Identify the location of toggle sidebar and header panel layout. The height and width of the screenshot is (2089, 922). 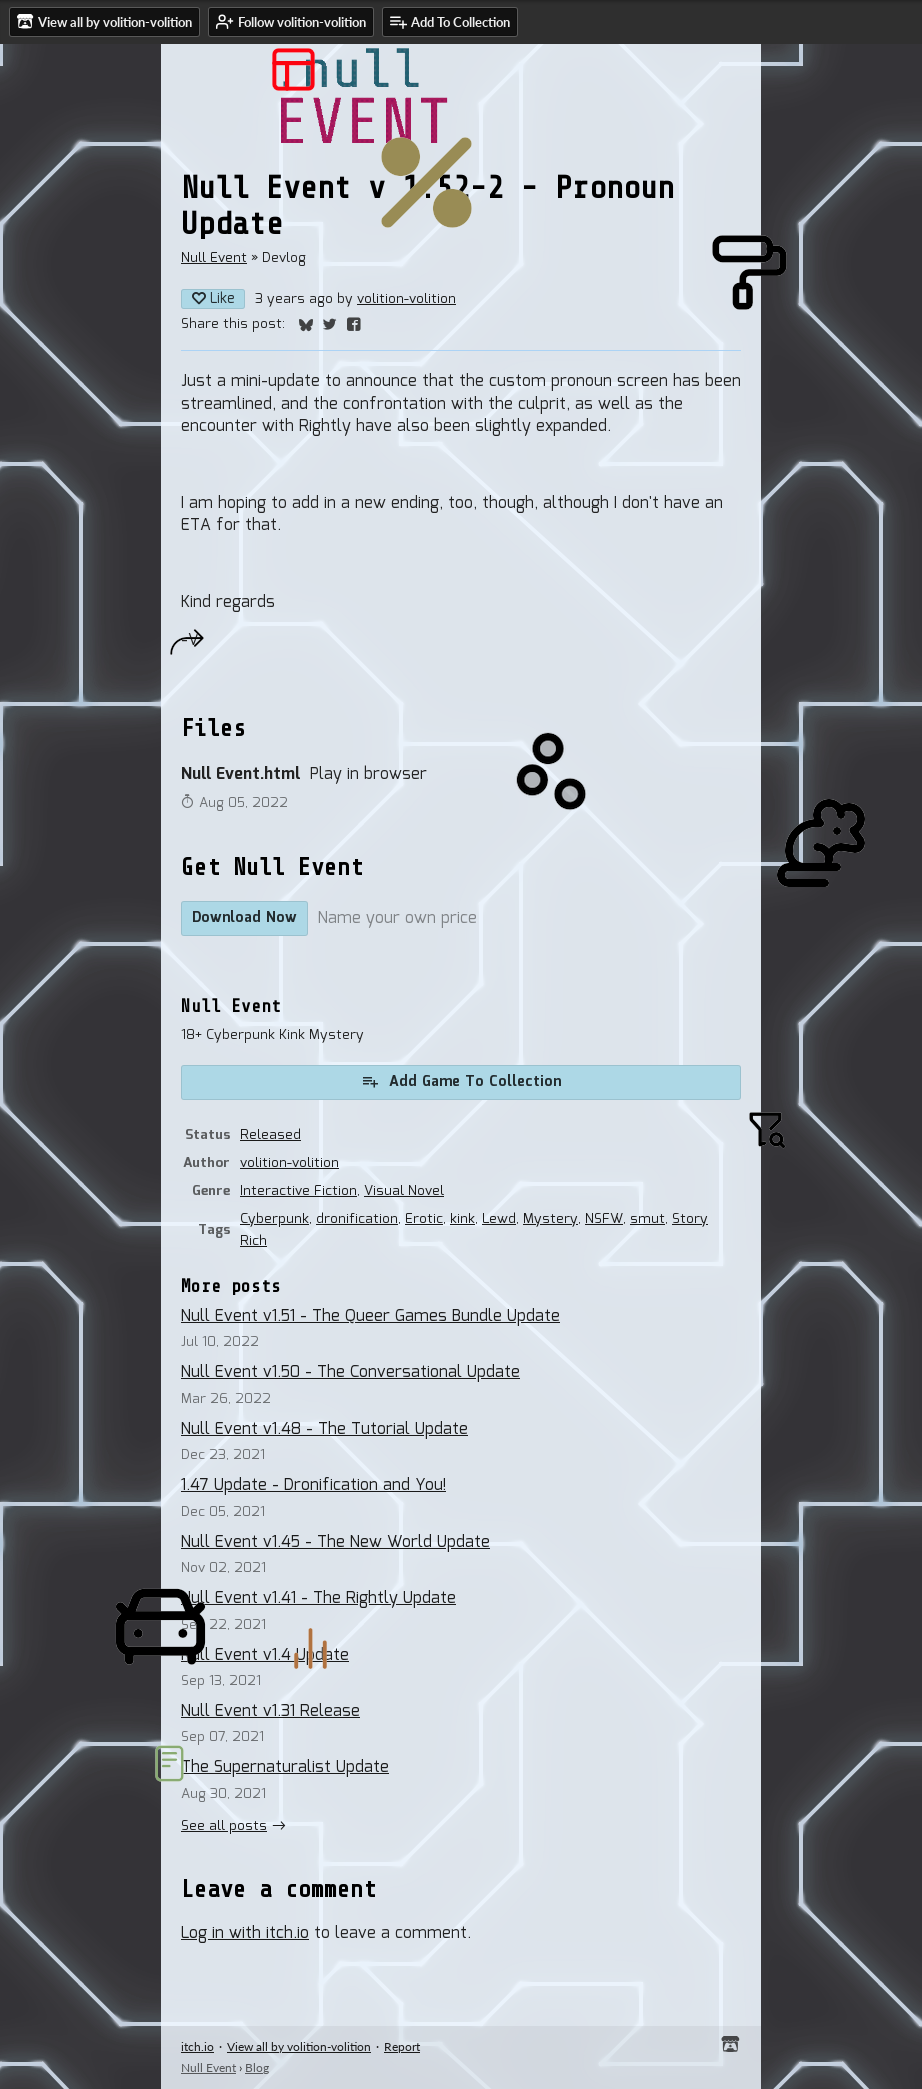
(293, 69).